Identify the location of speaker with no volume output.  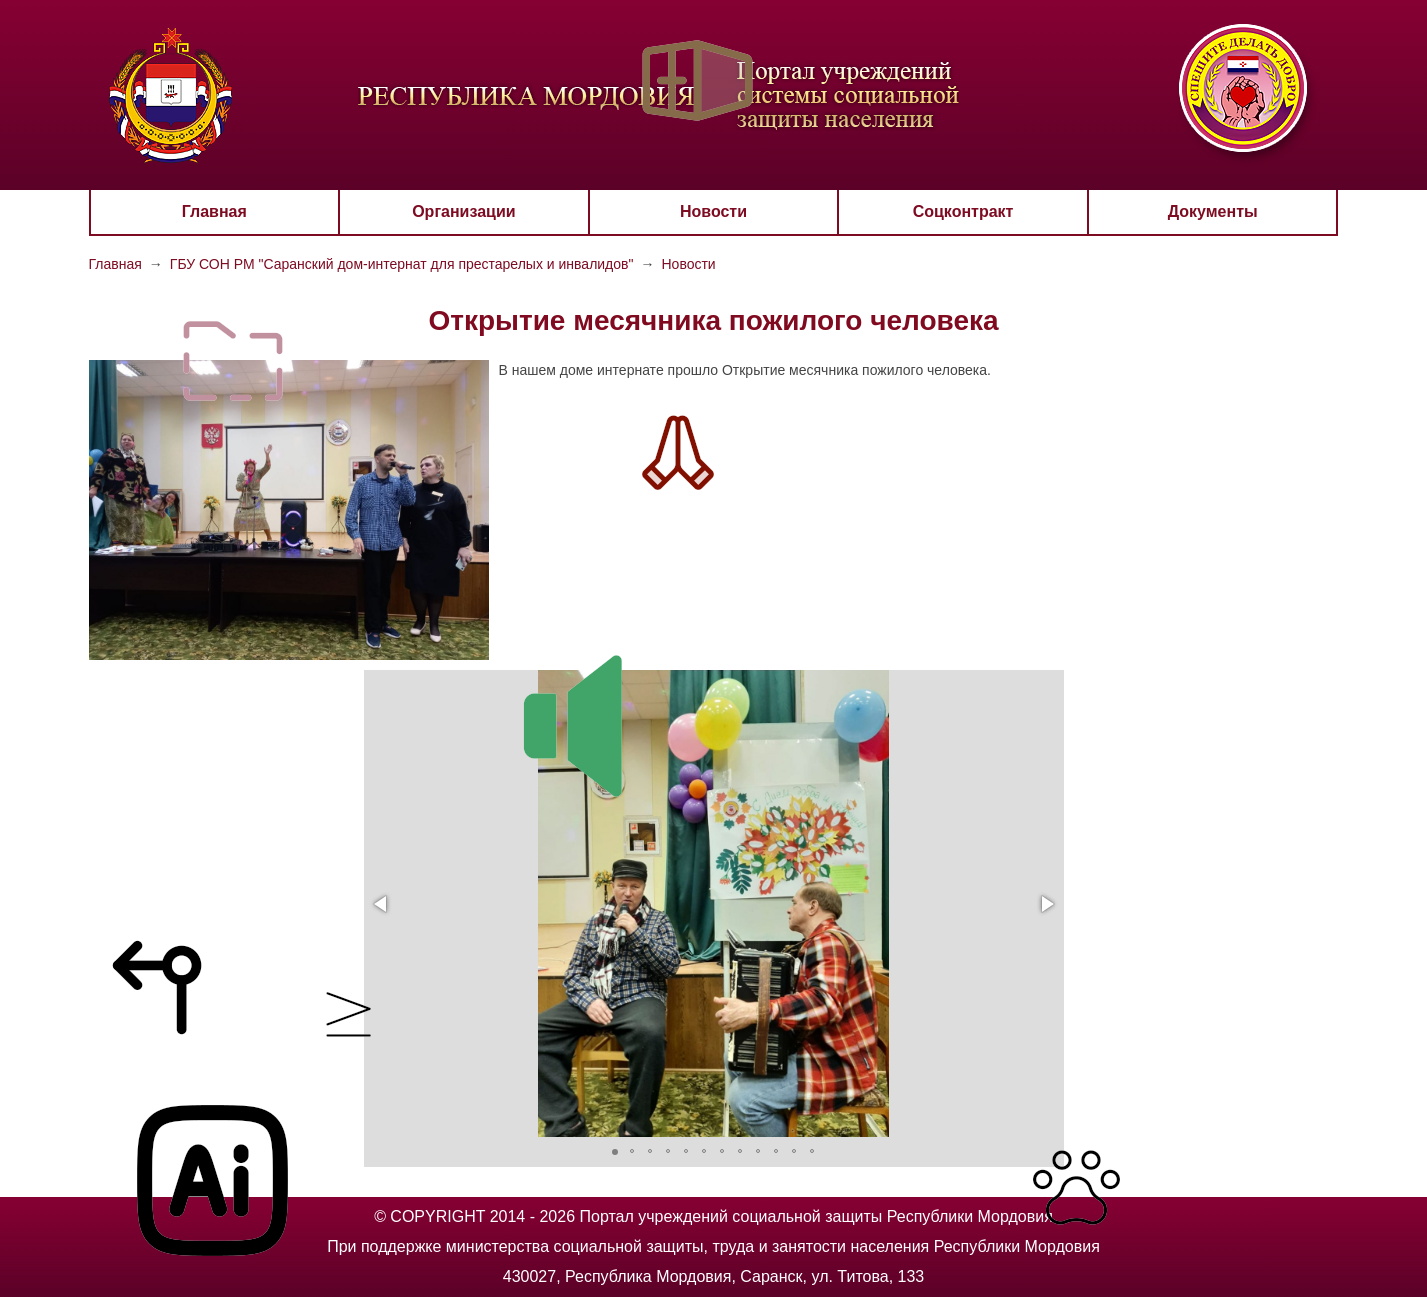
(600, 726).